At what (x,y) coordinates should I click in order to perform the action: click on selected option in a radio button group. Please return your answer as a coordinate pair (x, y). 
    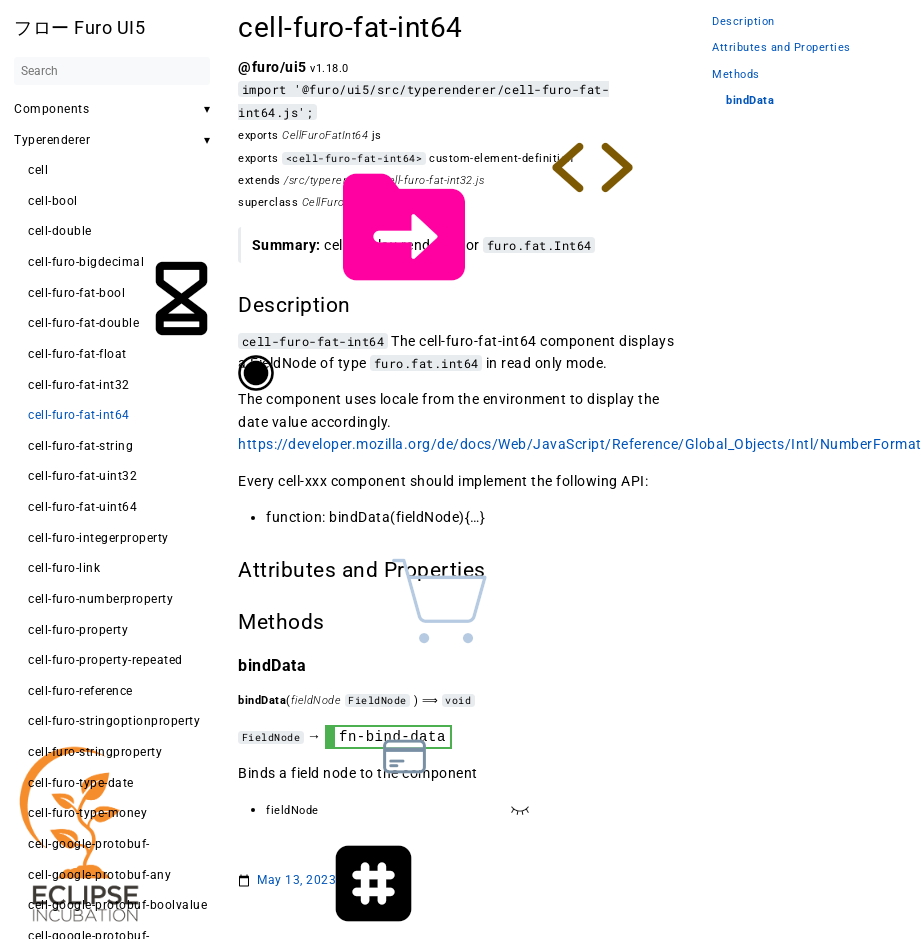
    Looking at the image, I should click on (256, 373).